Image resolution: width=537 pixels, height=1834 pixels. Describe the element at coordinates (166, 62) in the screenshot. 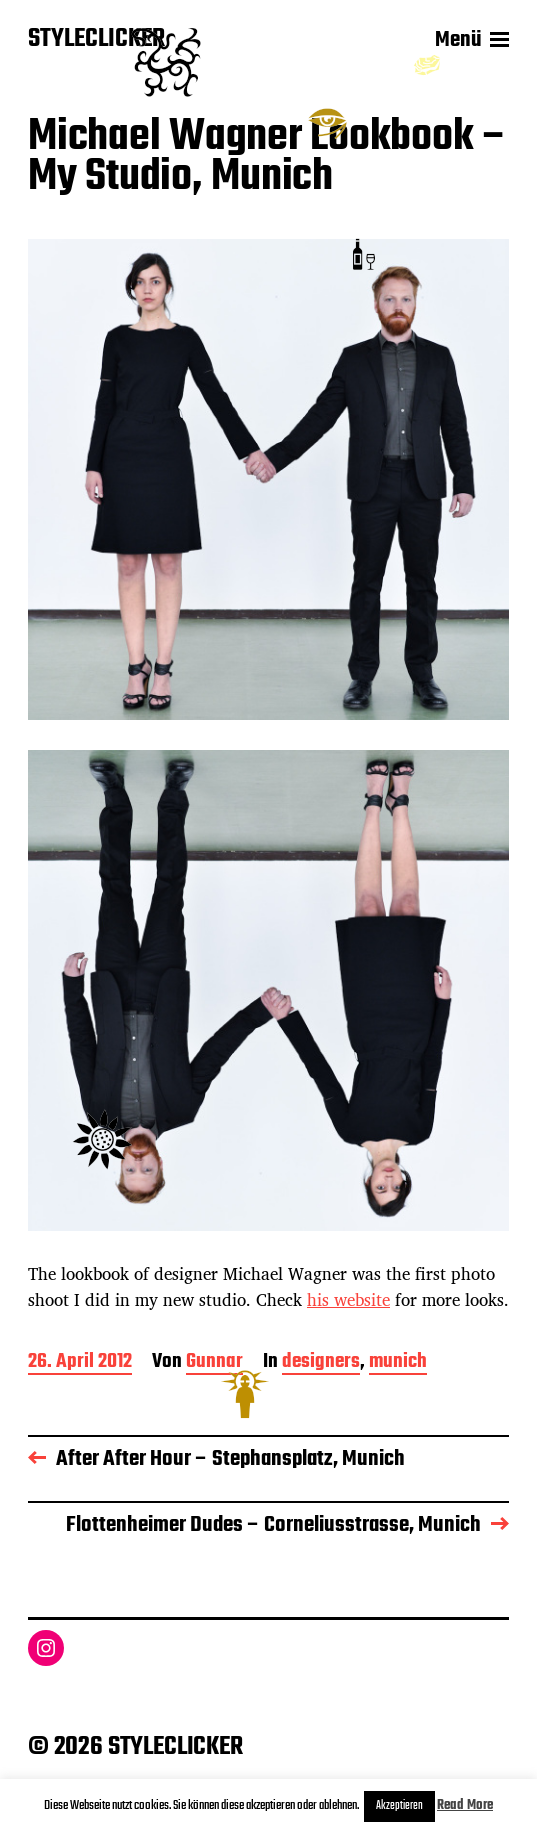

I see `decorative vine or plant element for fantasy game UI` at that location.